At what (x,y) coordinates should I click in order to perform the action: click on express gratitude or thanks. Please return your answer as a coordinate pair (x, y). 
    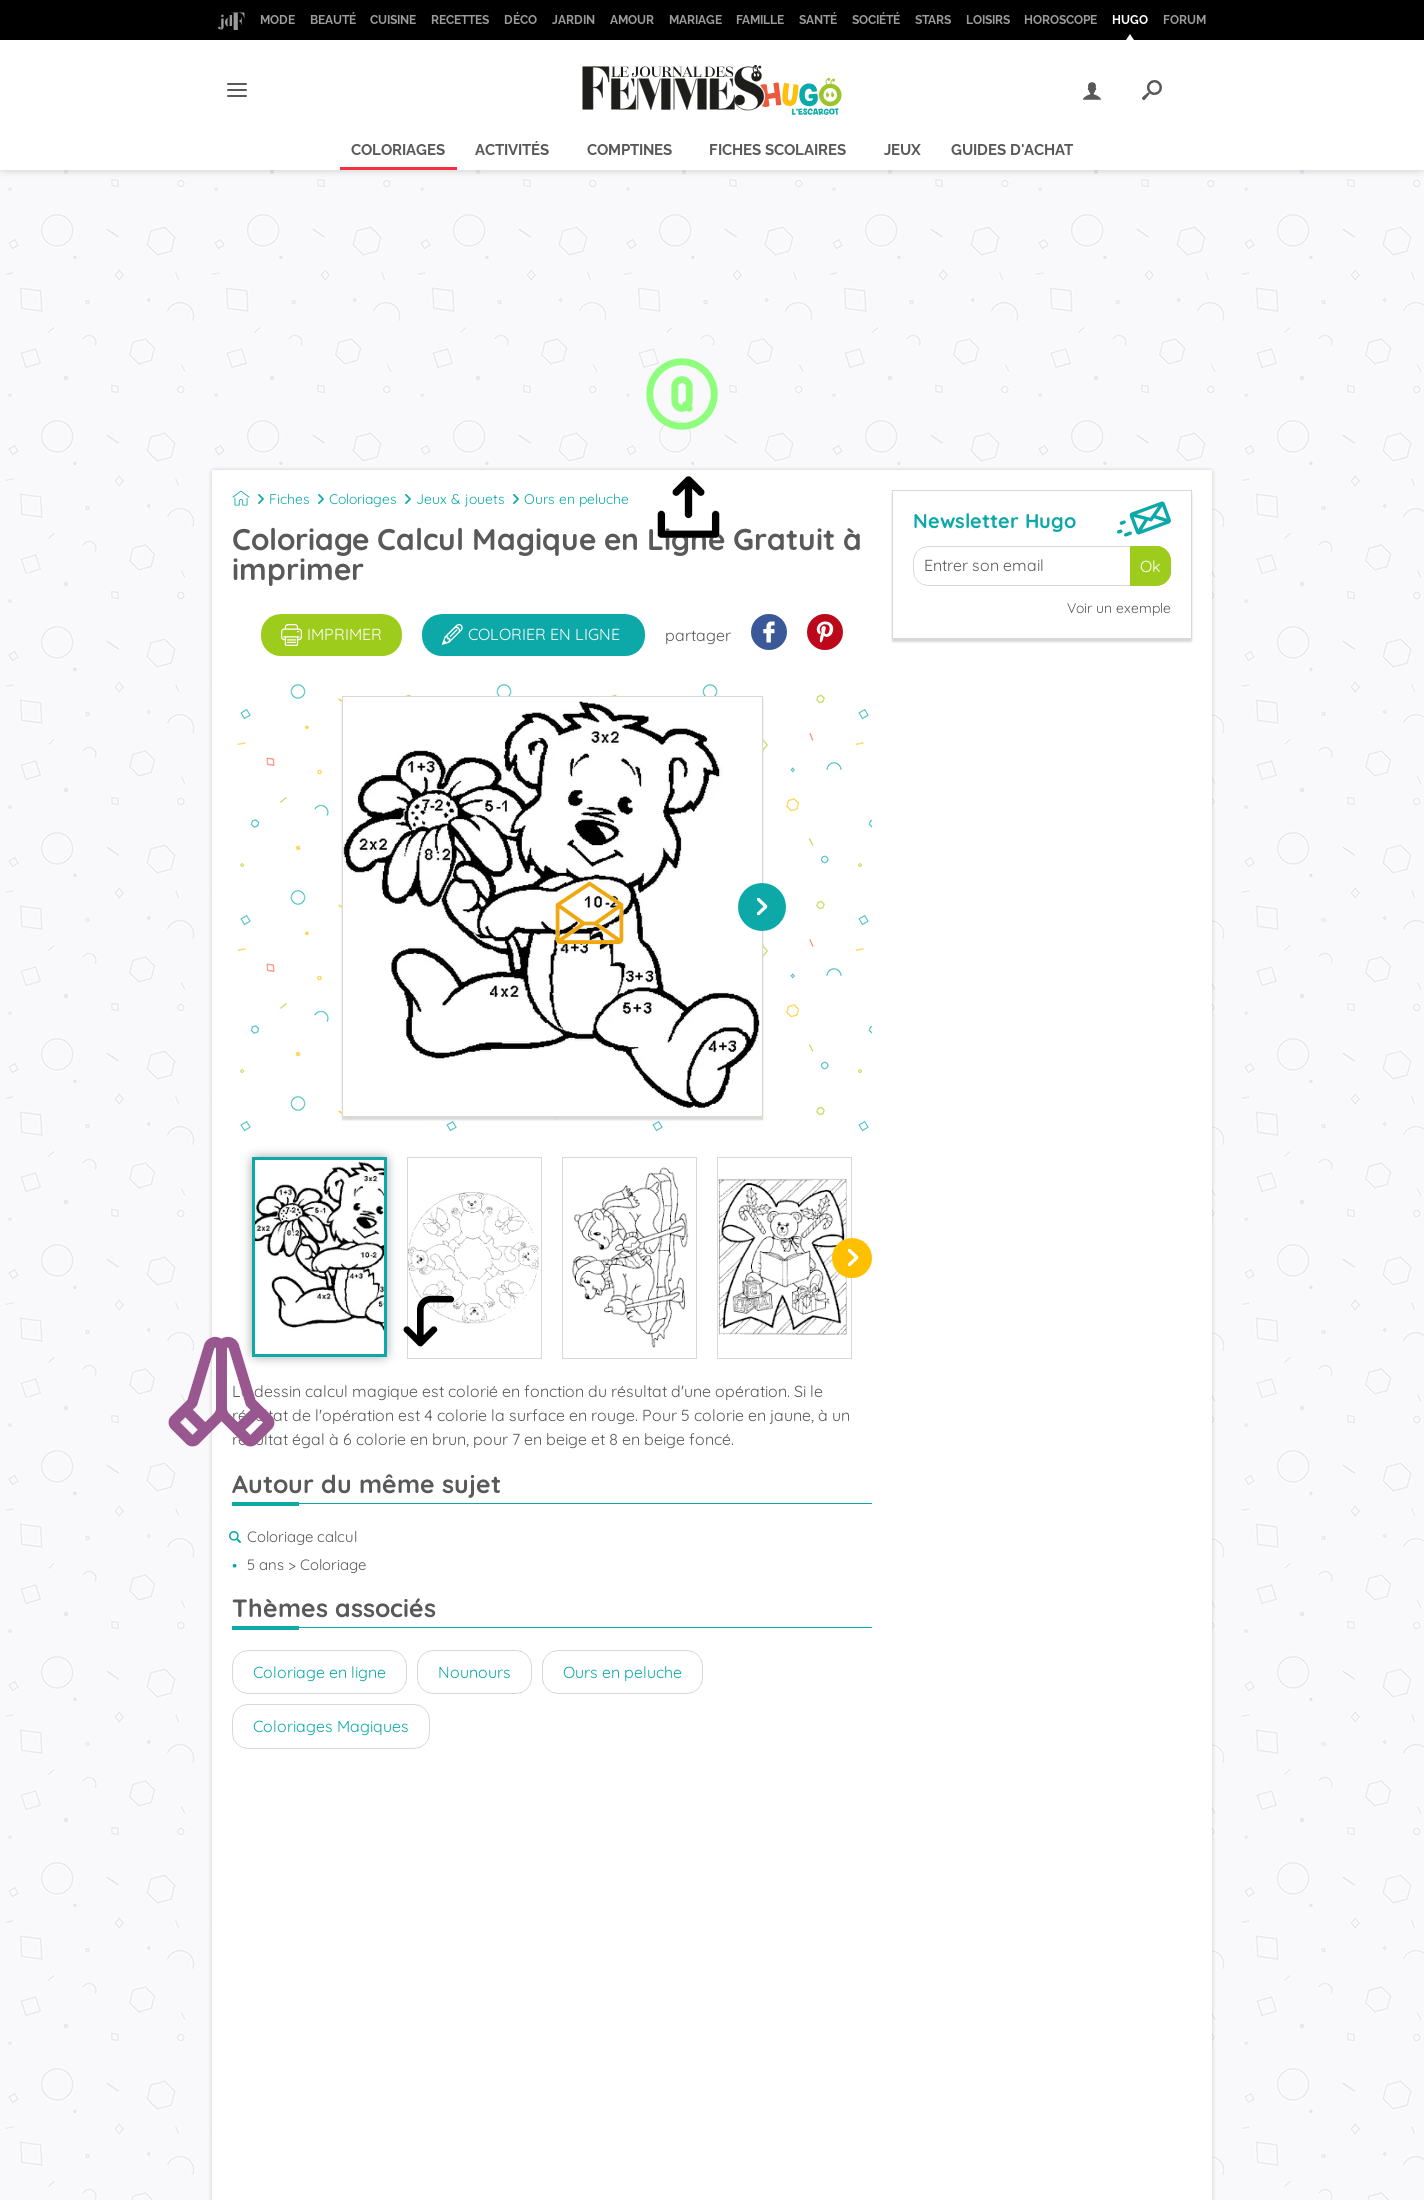
    Looking at the image, I should click on (221, 1393).